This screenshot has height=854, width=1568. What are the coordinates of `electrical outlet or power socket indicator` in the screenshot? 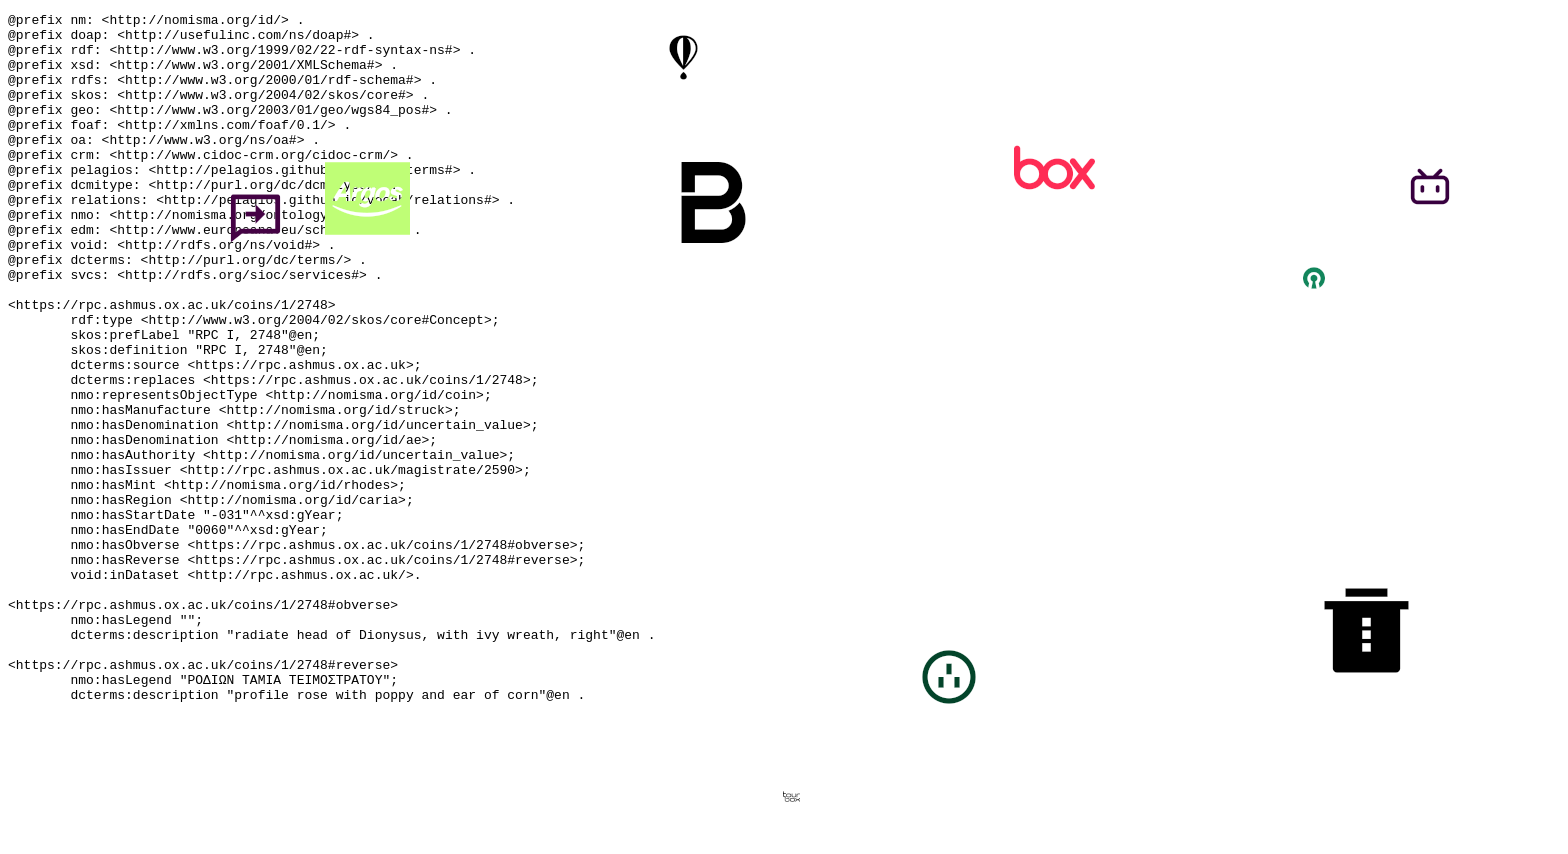 It's located at (949, 677).